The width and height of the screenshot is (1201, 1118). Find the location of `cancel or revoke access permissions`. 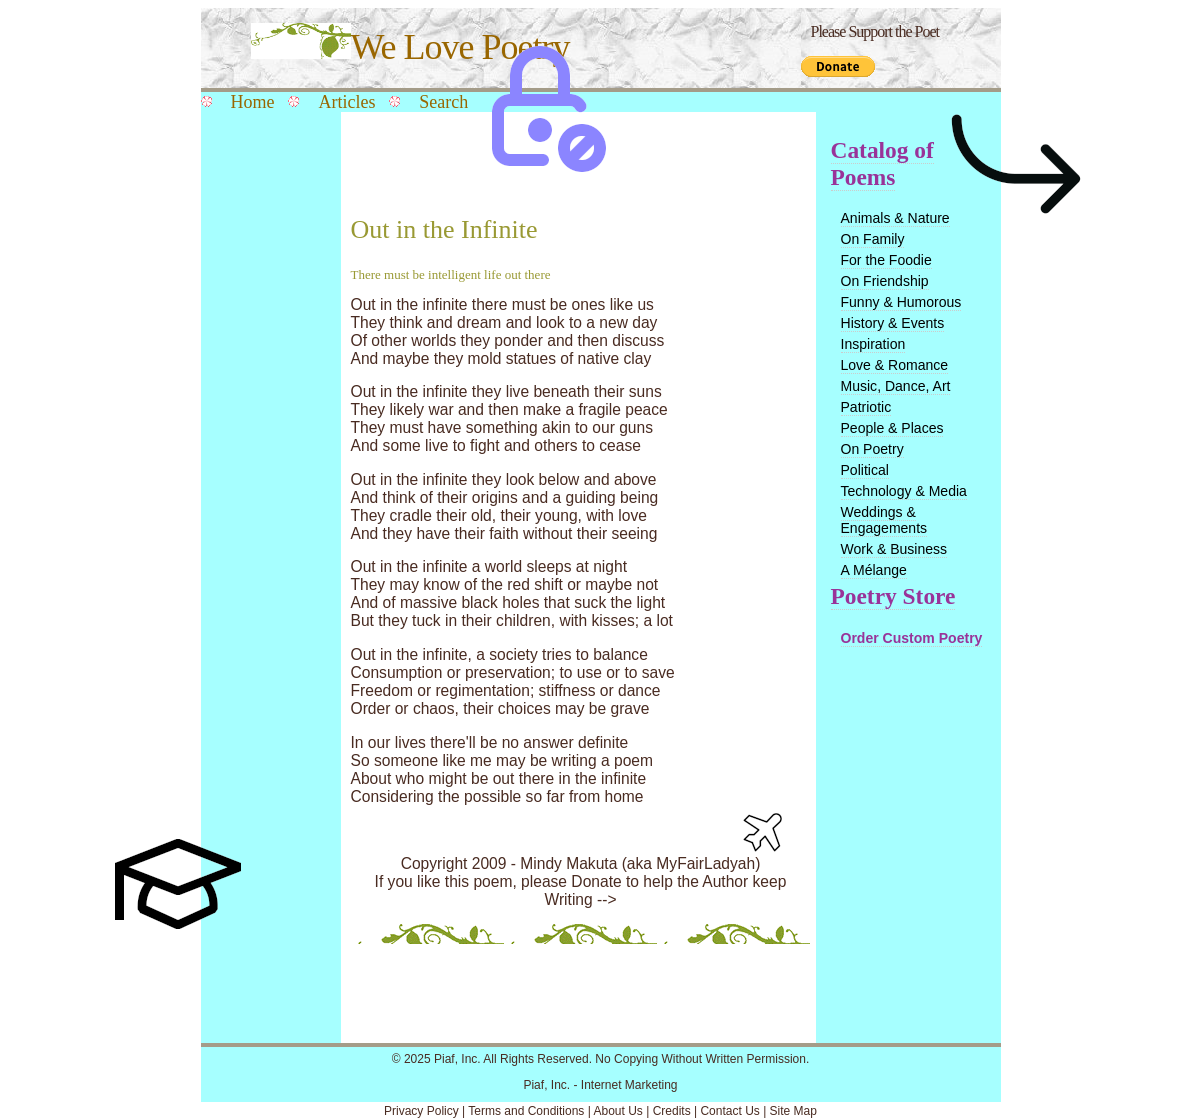

cancel or revoke access permissions is located at coordinates (540, 106).